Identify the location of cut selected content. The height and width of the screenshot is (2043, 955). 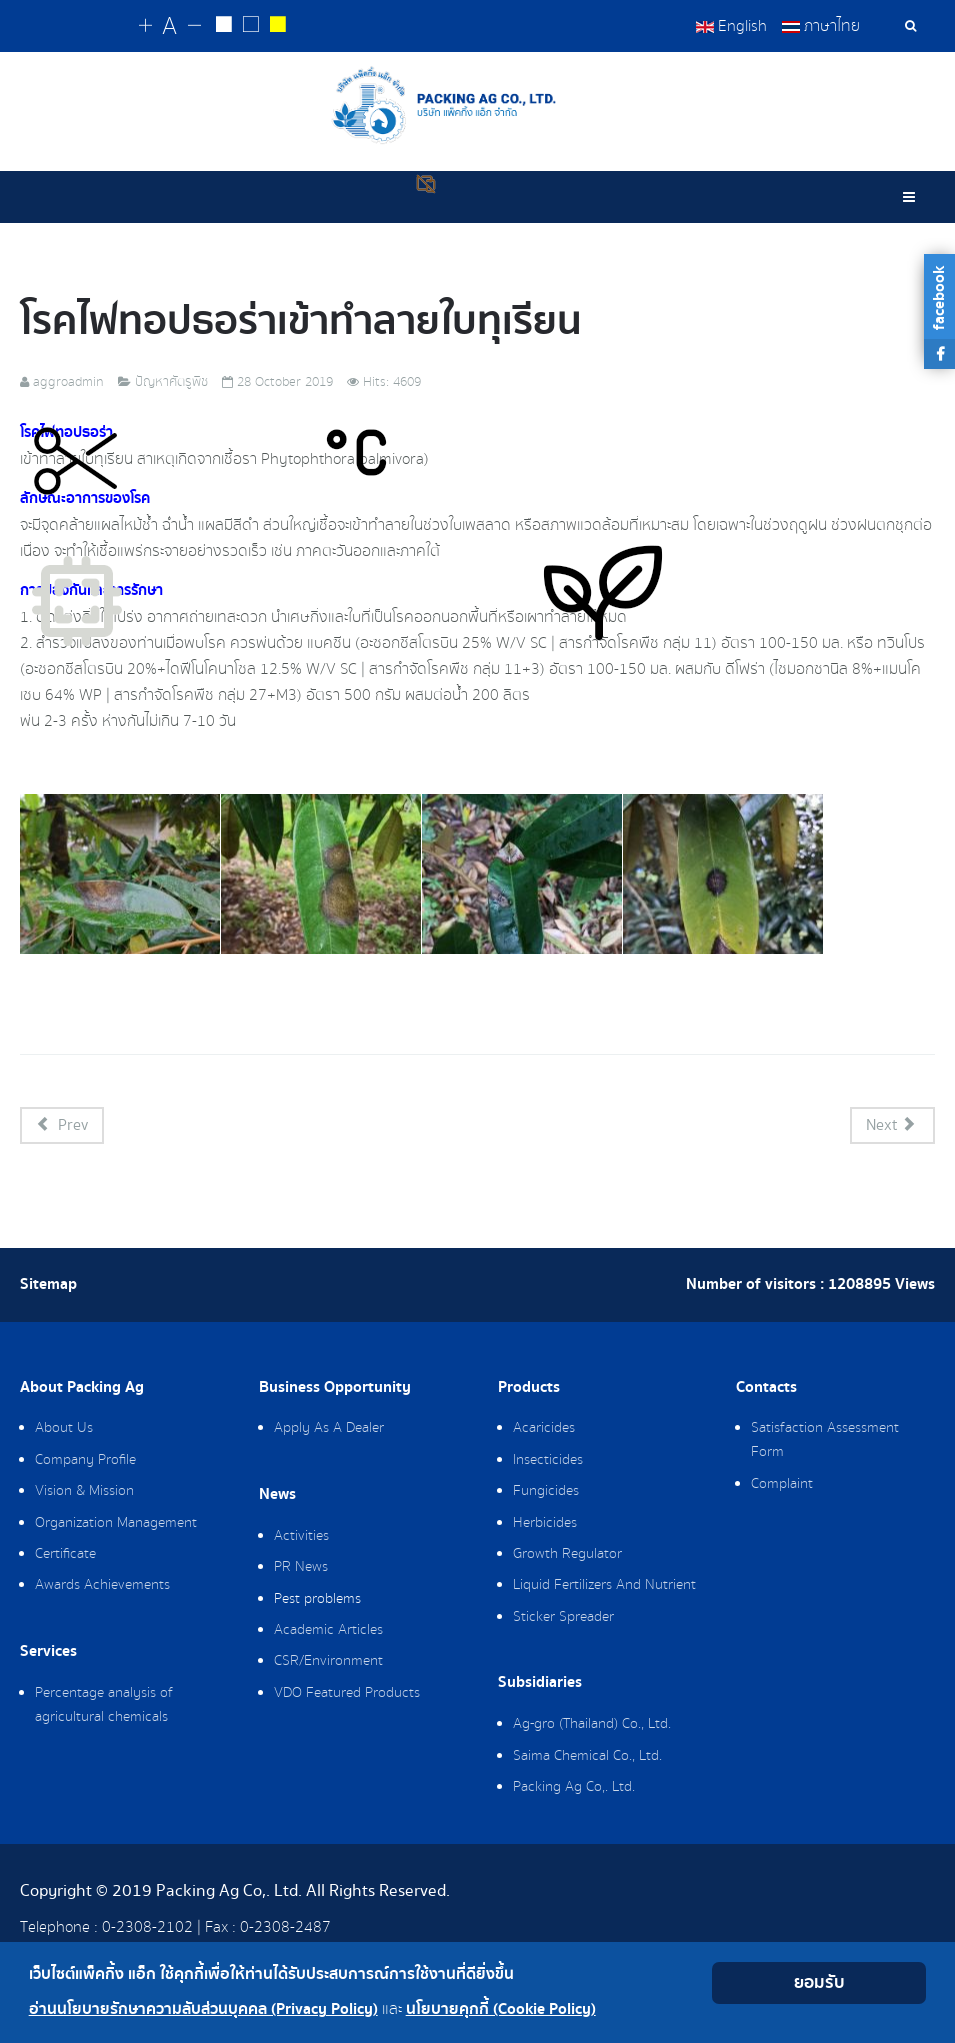
(74, 461).